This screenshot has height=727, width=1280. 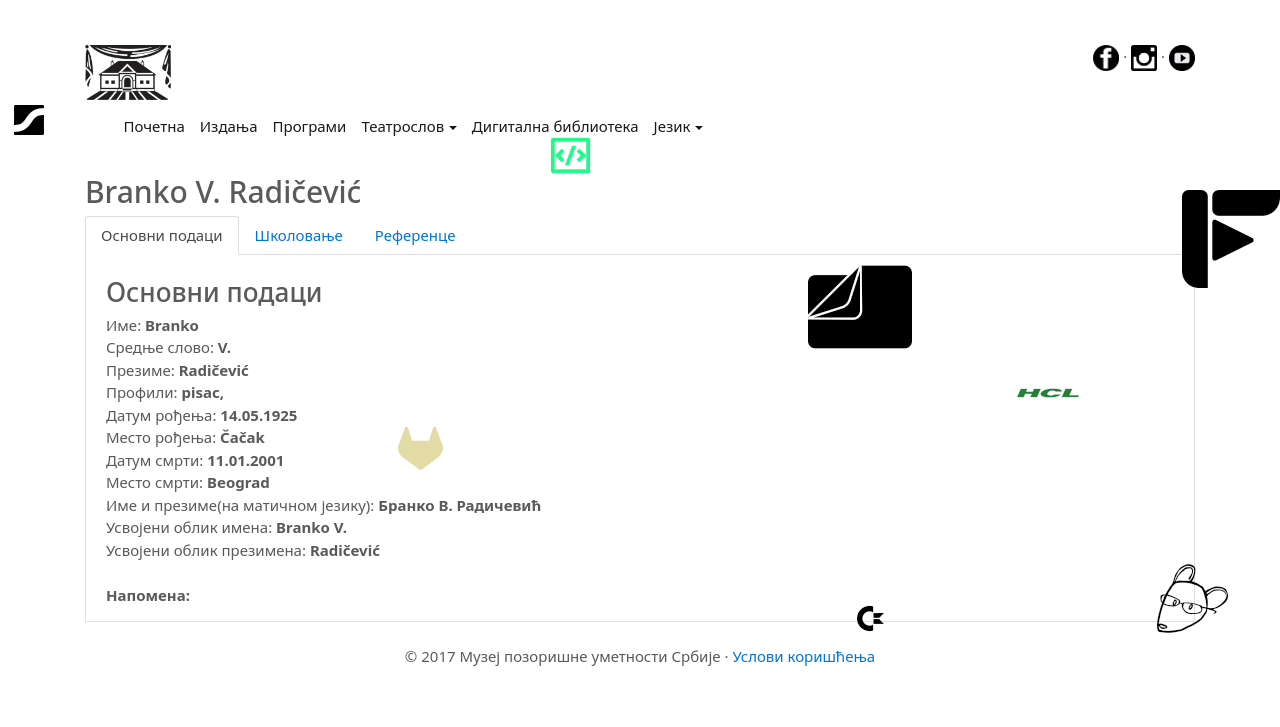 I want to click on HCL Technologies company logo, so click(x=1048, y=393).